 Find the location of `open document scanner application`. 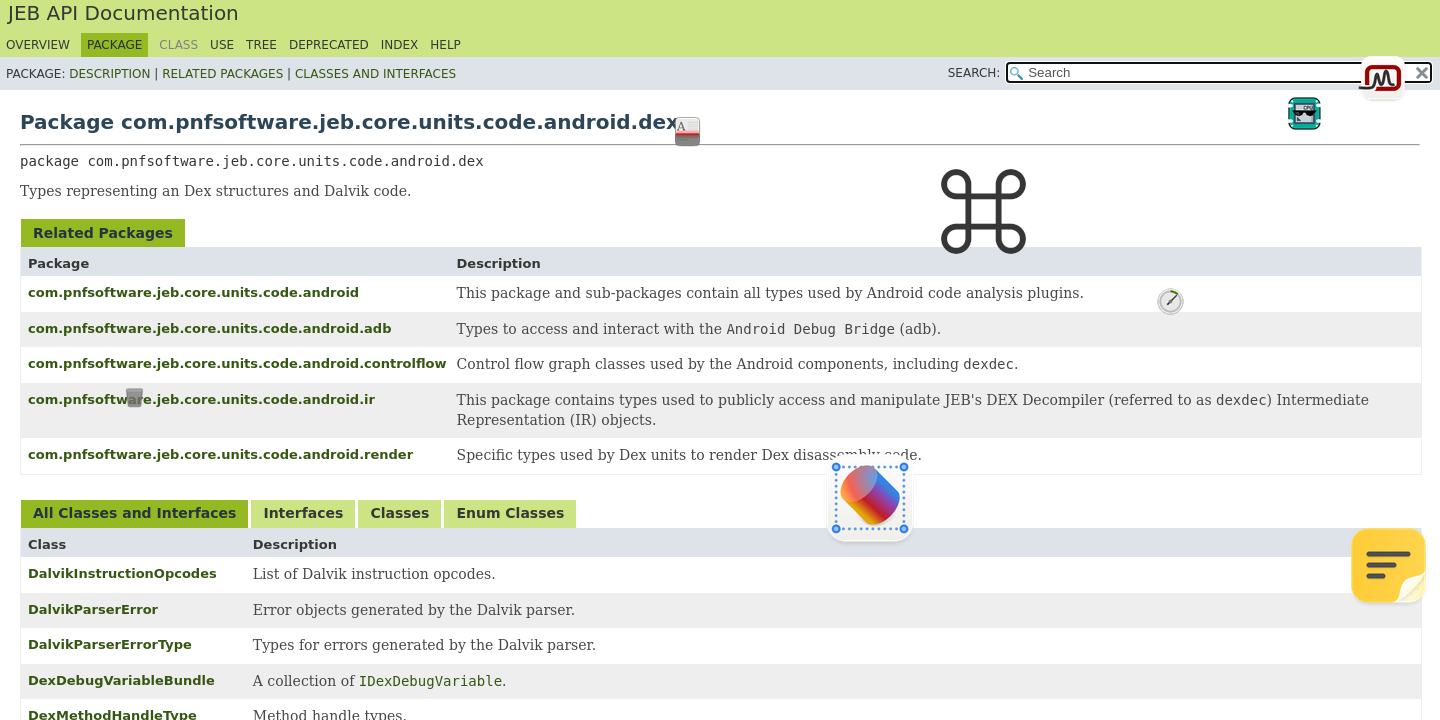

open document scanner application is located at coordinates (687, 131).